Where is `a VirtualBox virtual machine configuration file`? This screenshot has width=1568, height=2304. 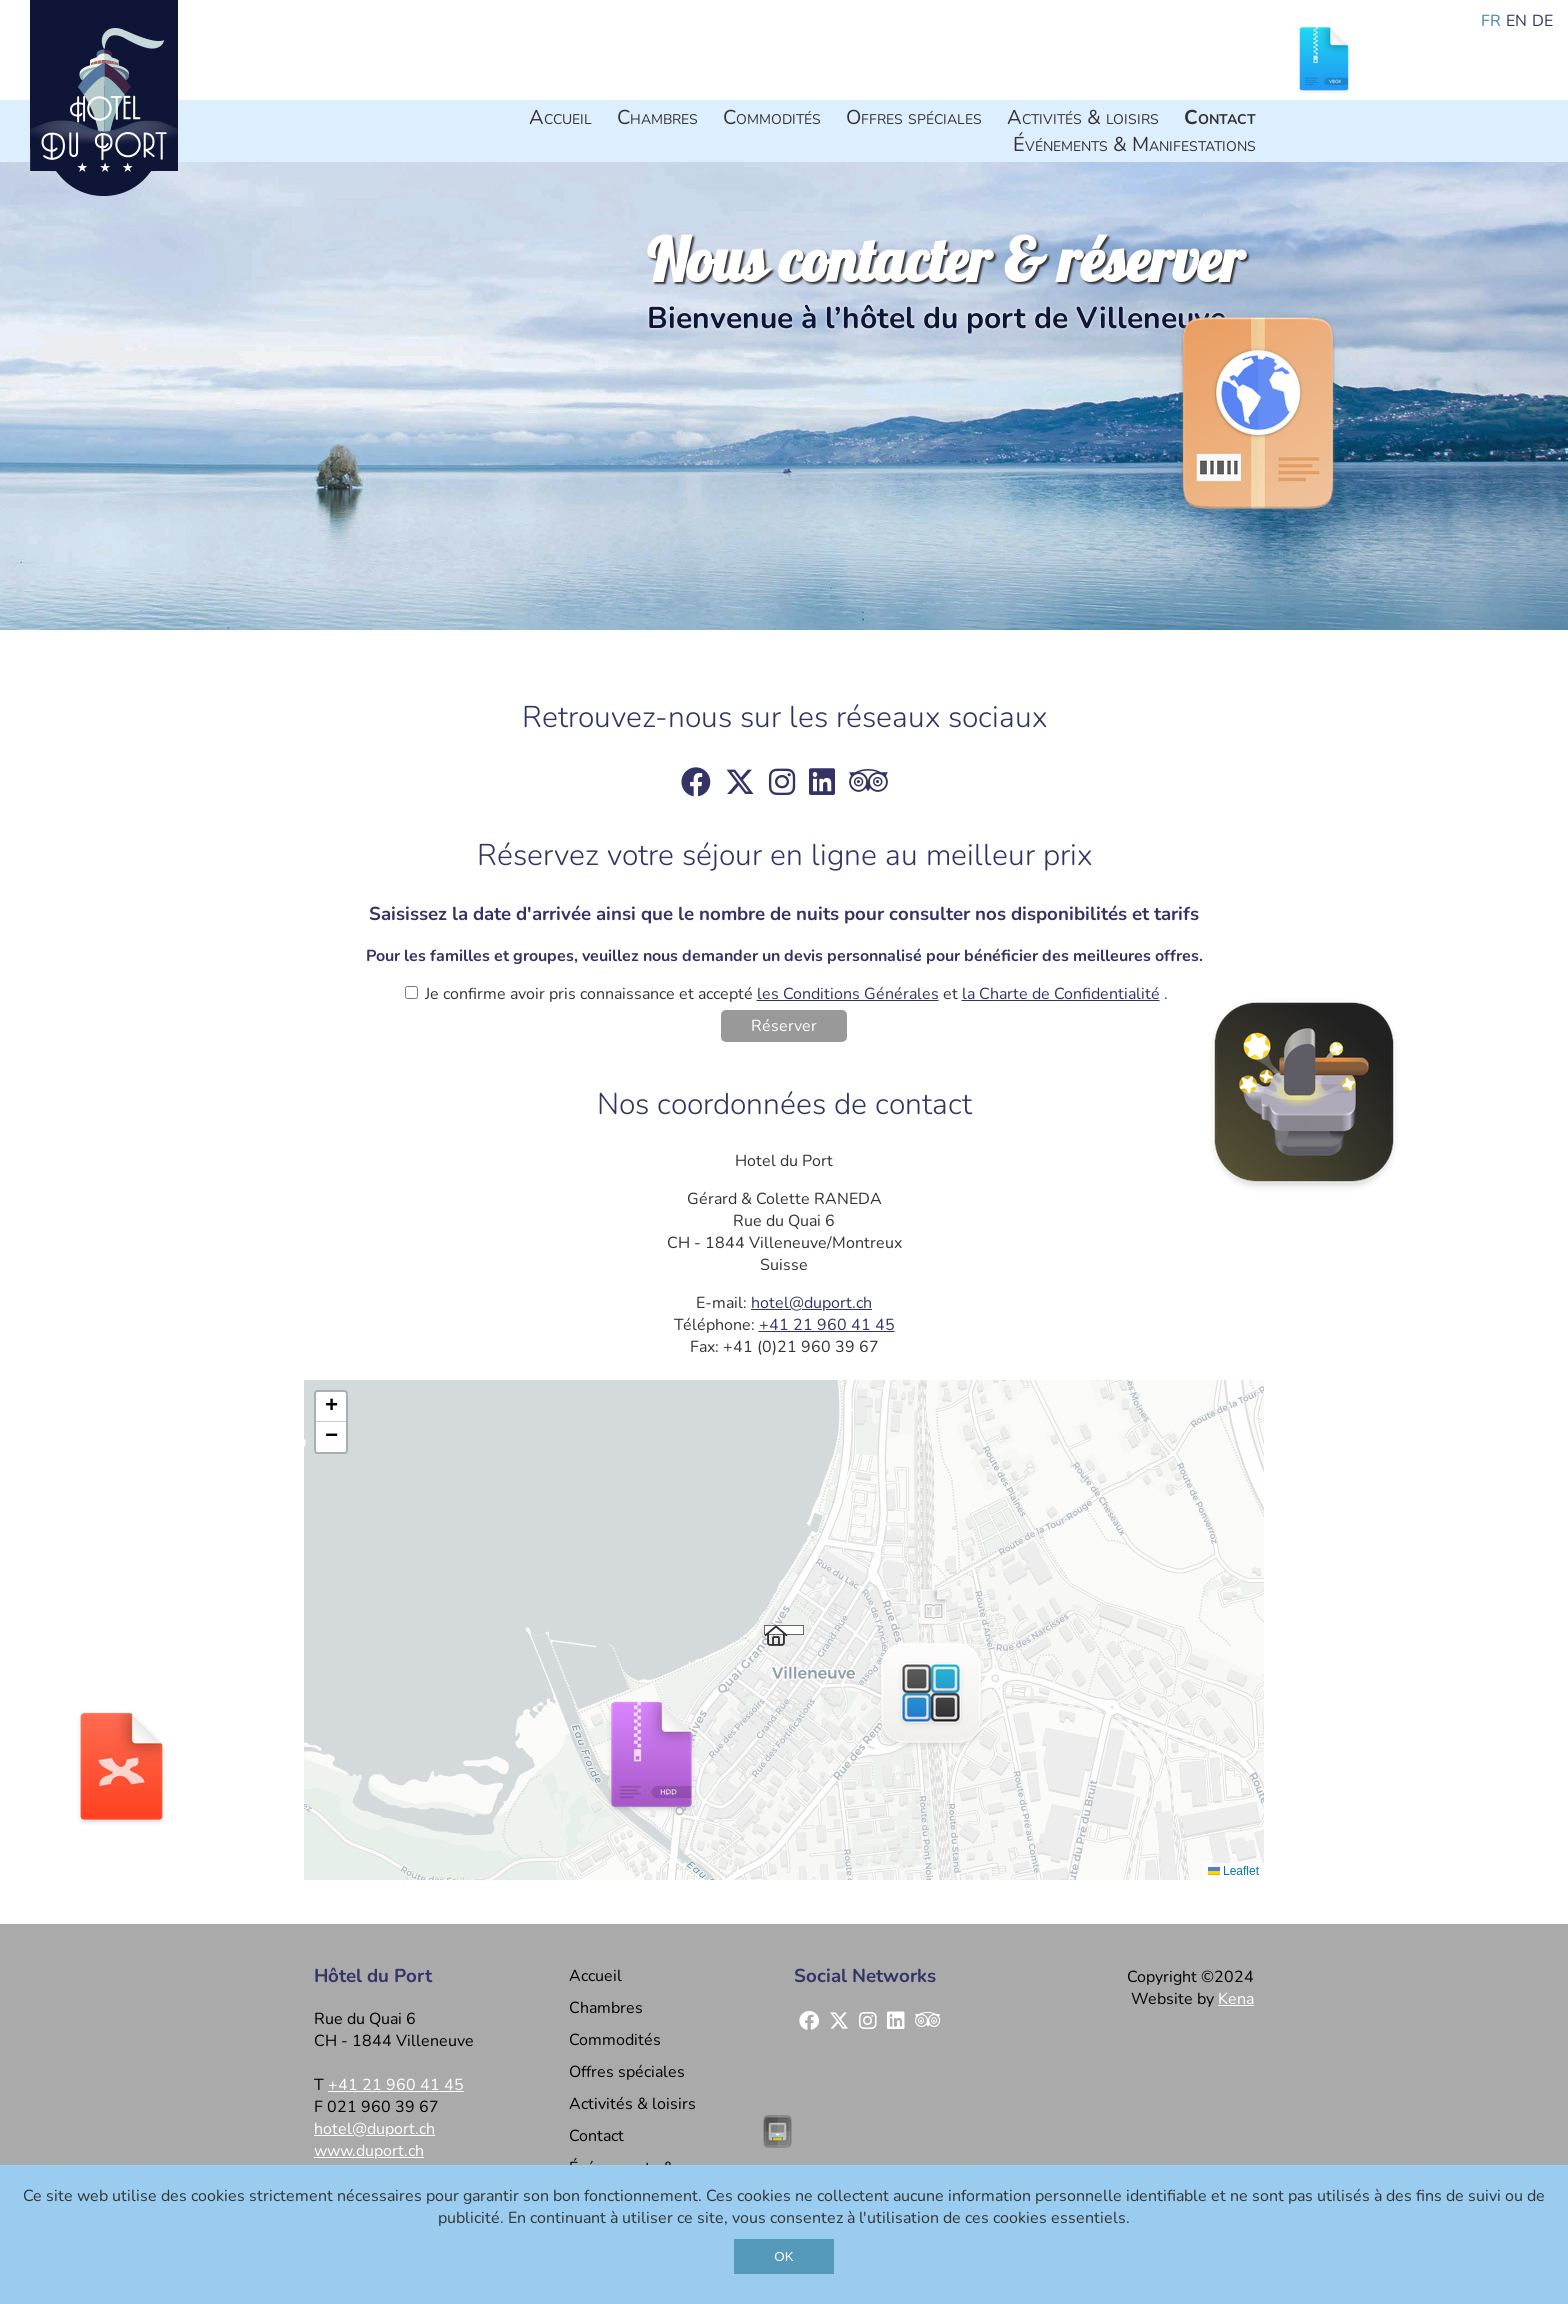 a VirtualBox virtual machine configuration file is located at coordinates (1324, 60).